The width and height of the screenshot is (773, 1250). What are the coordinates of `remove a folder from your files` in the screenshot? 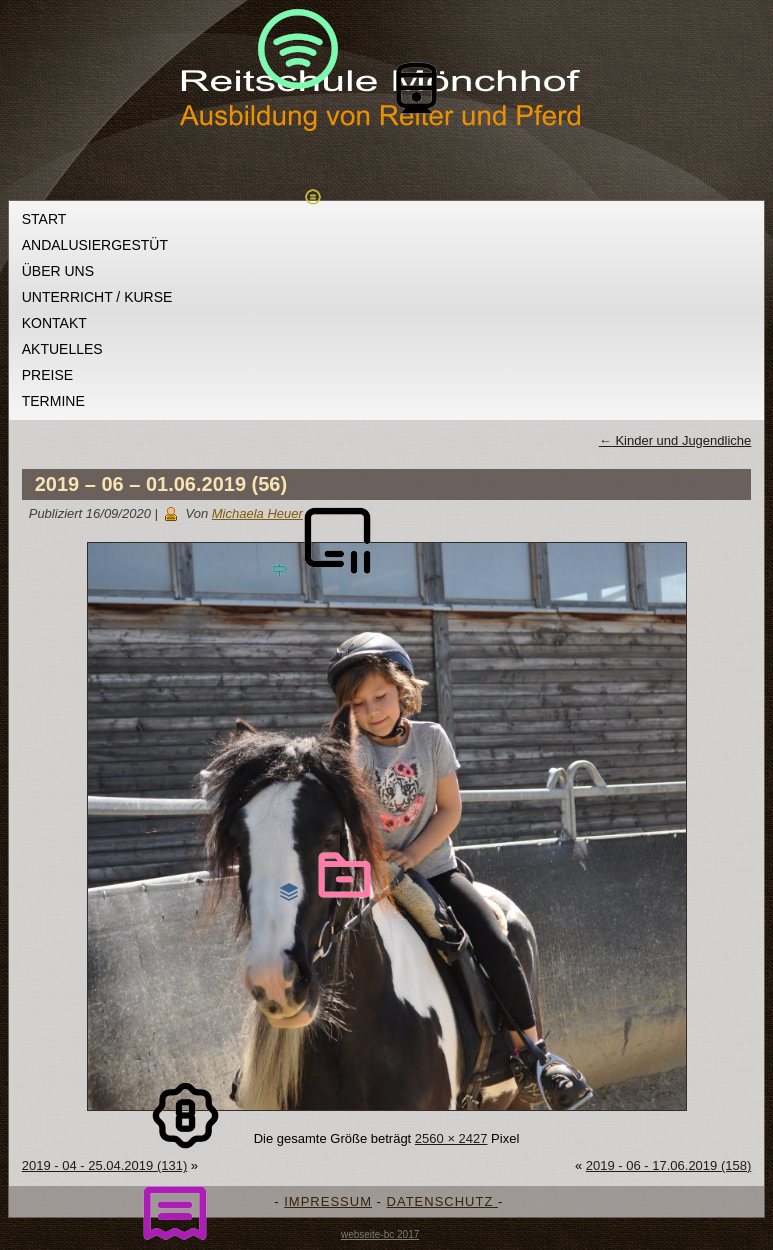 It's located at (344, 875).